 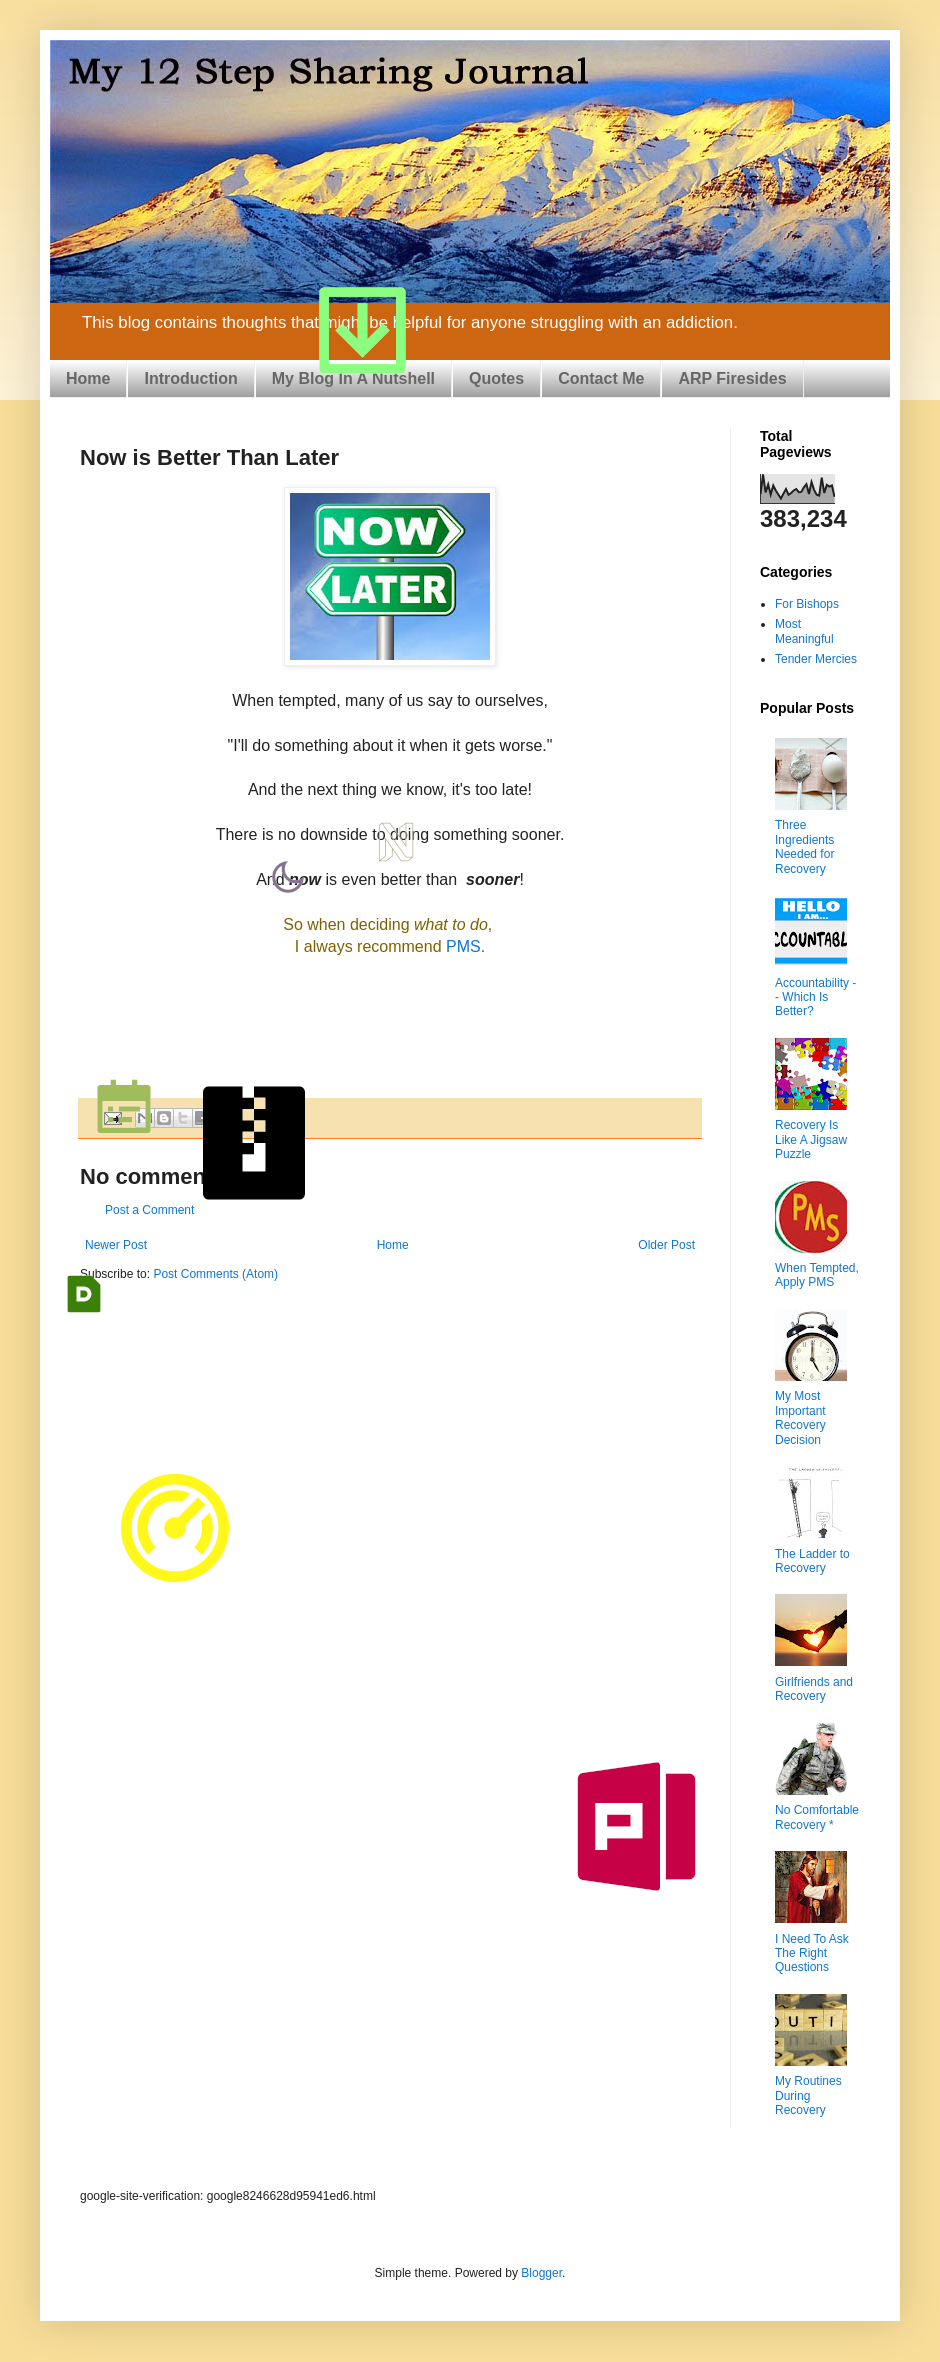 What do you see at coordinates (636, 1826) in the screenshot?
I see `open a PowerPoint presentation file` at bounding box center [636, 1826].